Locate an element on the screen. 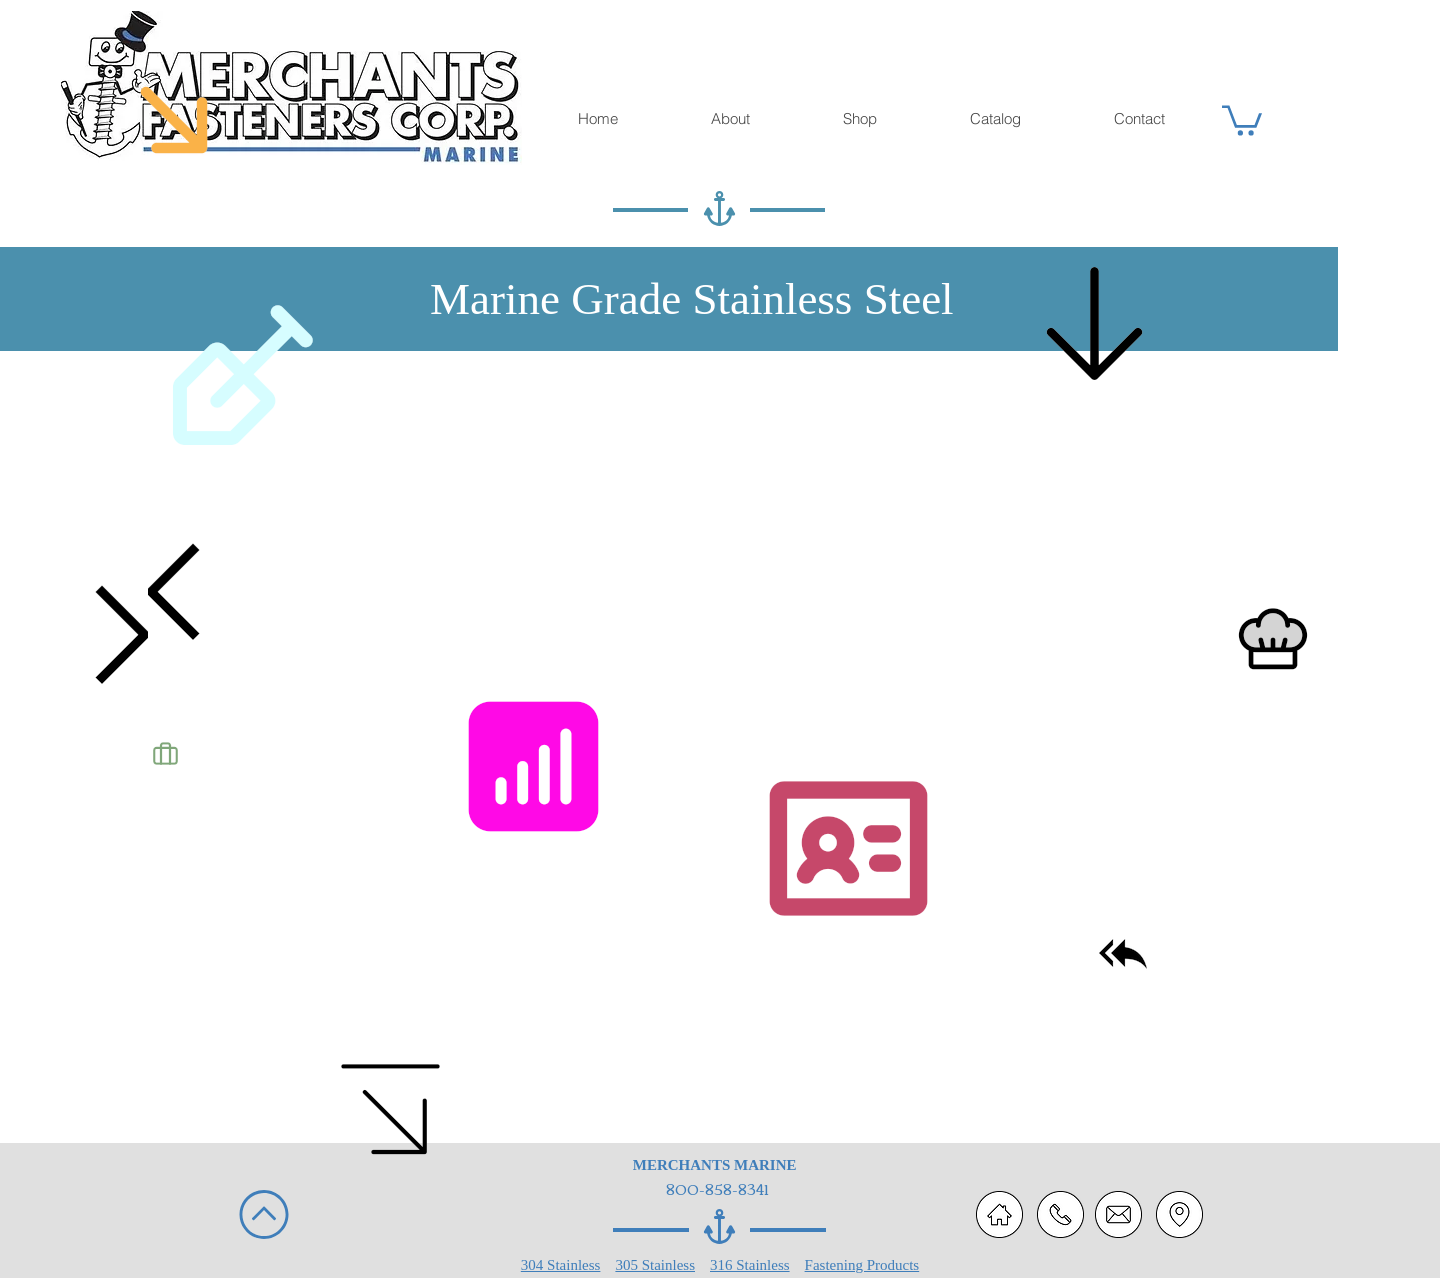 The height and width of the screenshot is (1278, 1440). scroll down or view more content is located at coordinates (1094, 323).